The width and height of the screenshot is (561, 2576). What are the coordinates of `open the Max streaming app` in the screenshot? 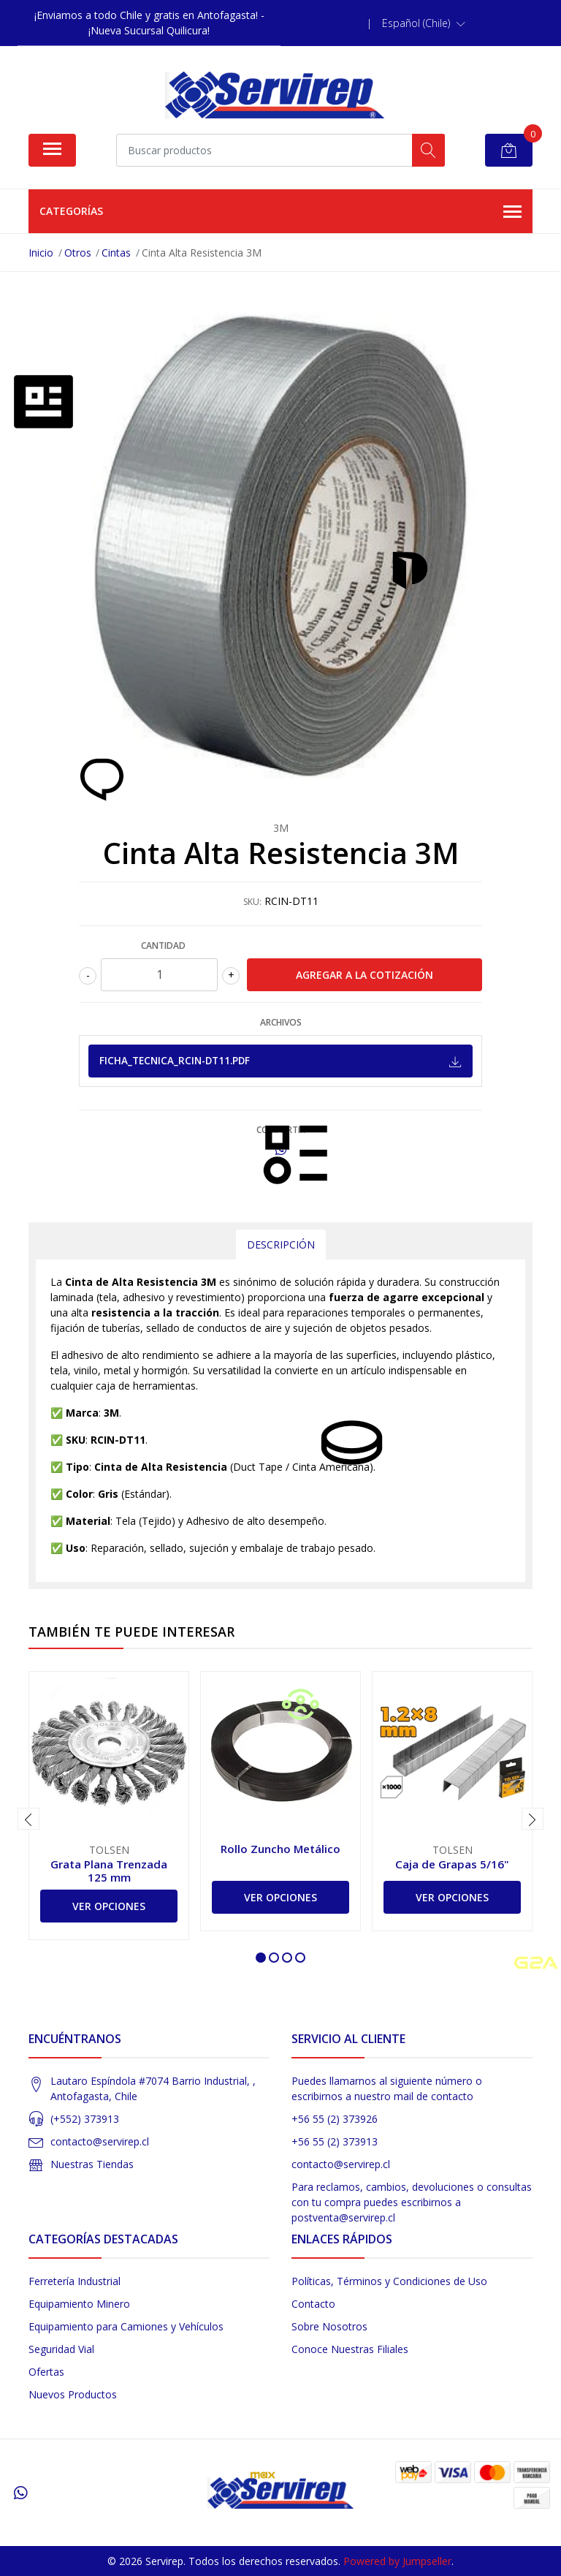 It's located at (263, 2475).